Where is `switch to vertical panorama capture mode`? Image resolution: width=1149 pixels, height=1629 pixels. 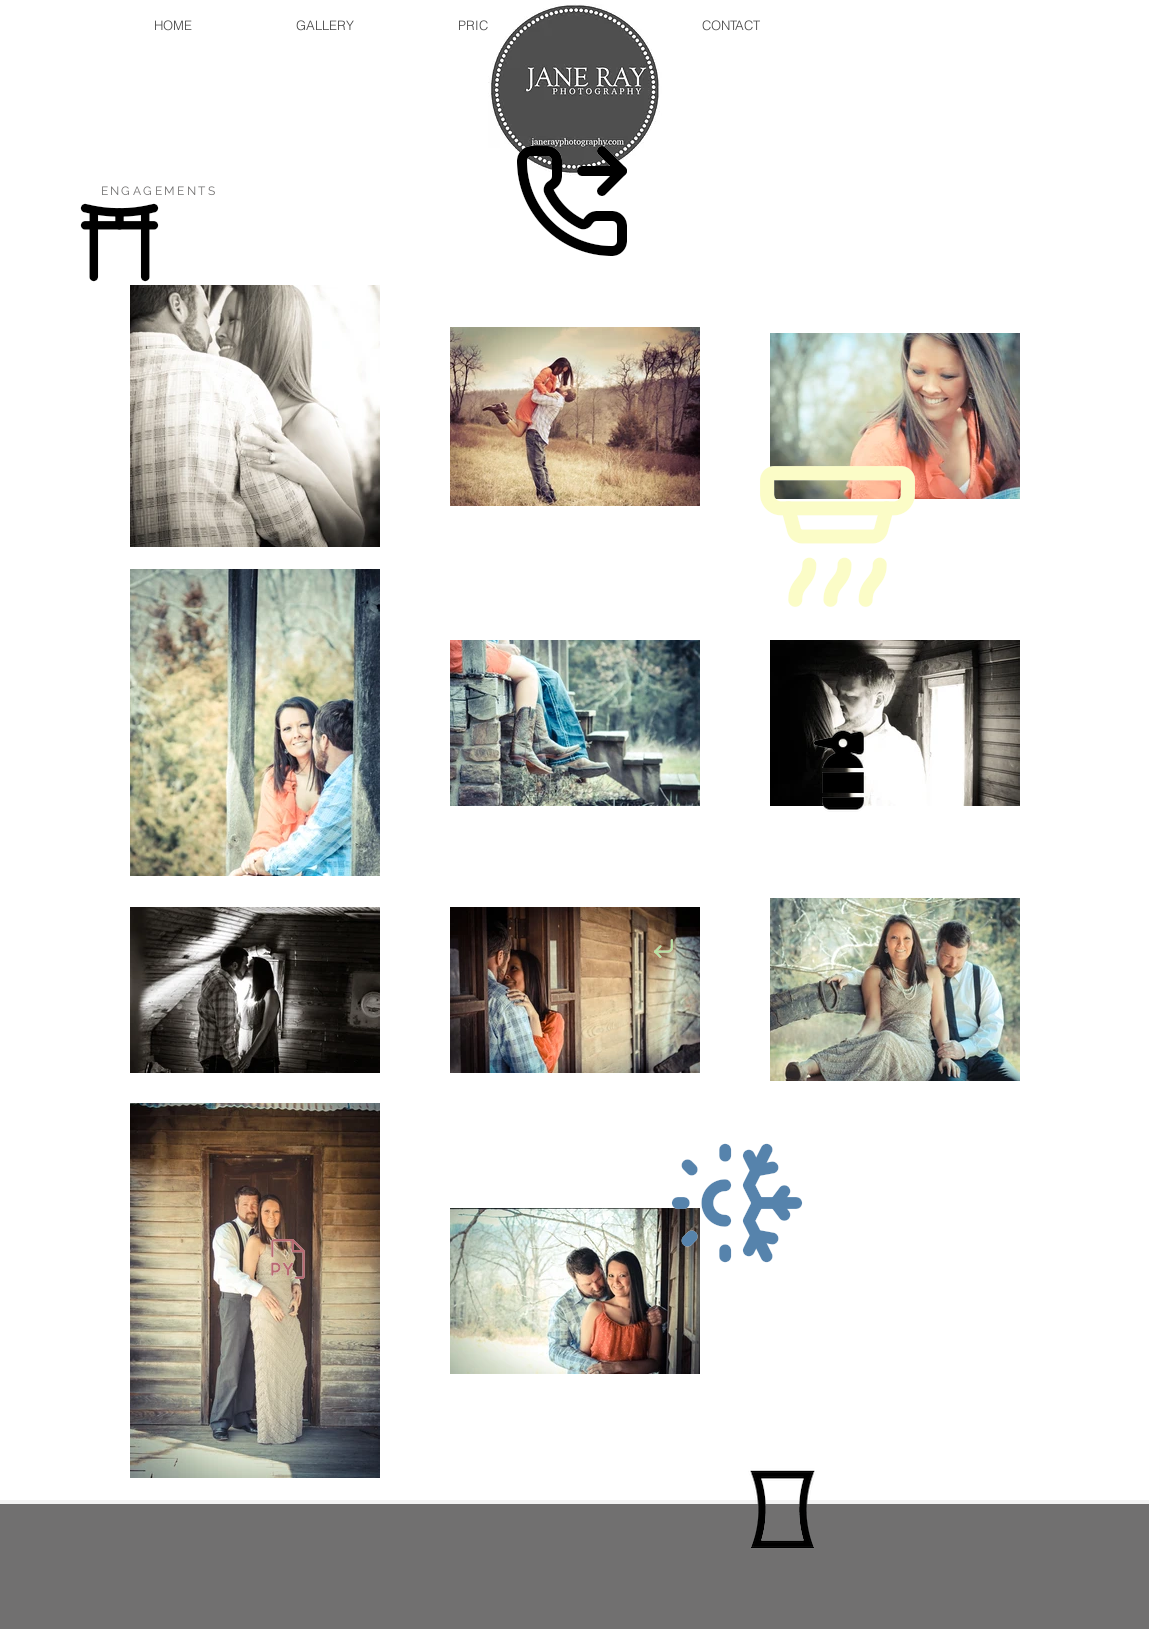
switch to vertical panorama capture mode is located at coordinates (782, 1509).